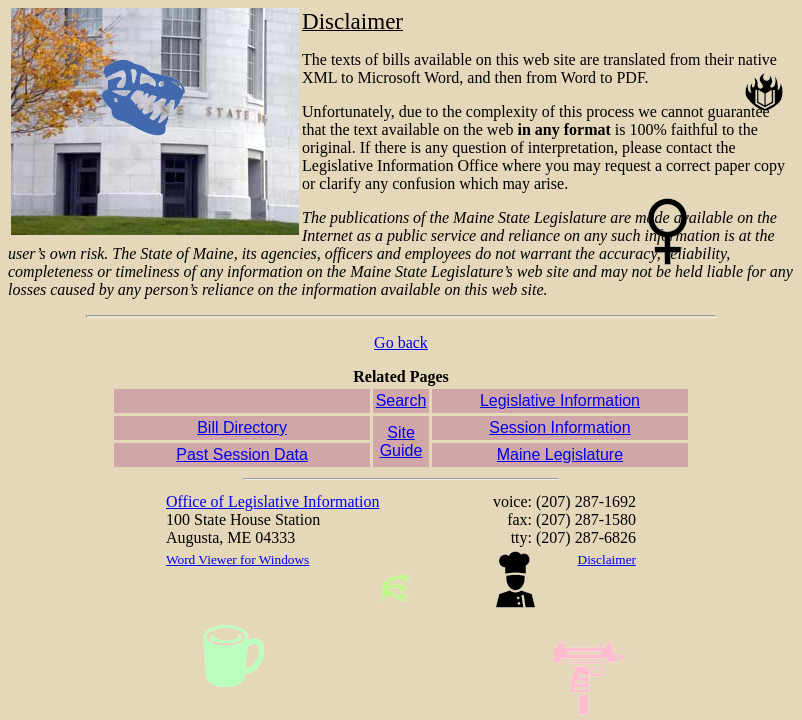  Describe the element at coordinates (396, 588) in the screenshot. I see `select hydra creature or monster type` at that location.